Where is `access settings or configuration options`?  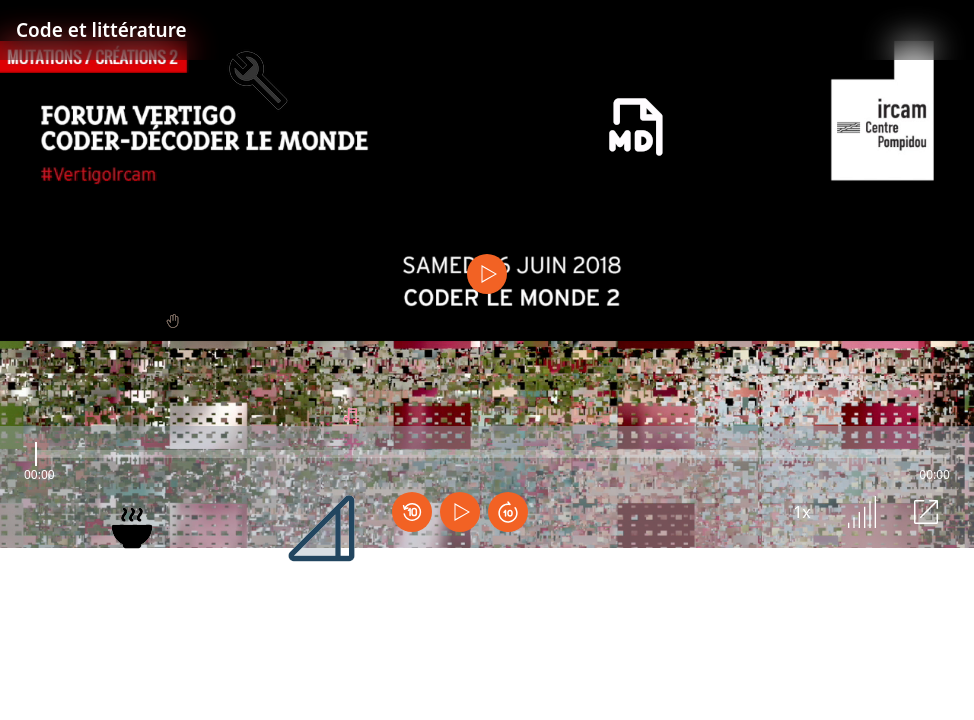
access settings or configuration options is located at coordinates (258, 80).